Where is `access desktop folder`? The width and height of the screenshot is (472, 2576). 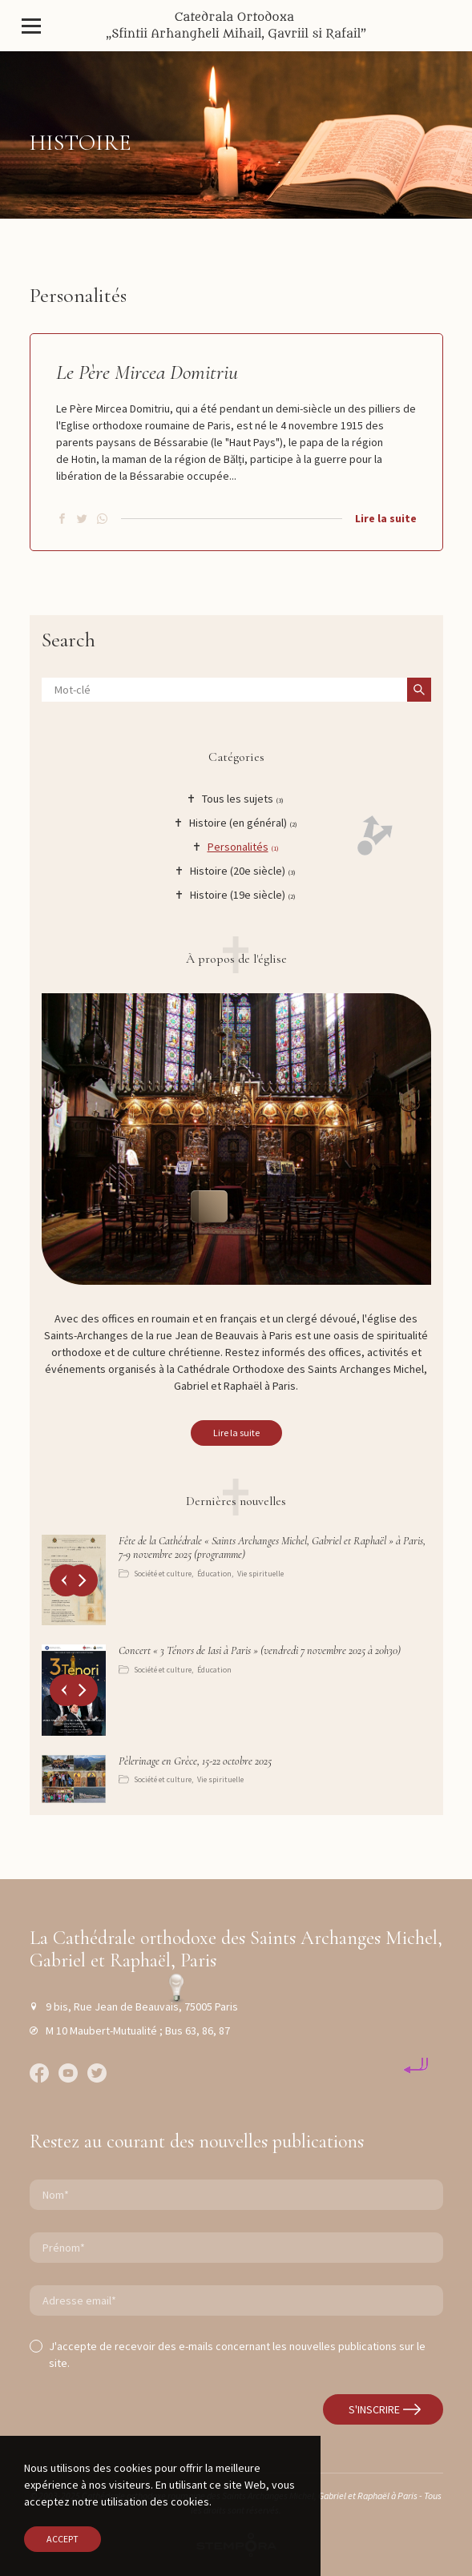 access desktop folder is located at coordinates (209, 1205).